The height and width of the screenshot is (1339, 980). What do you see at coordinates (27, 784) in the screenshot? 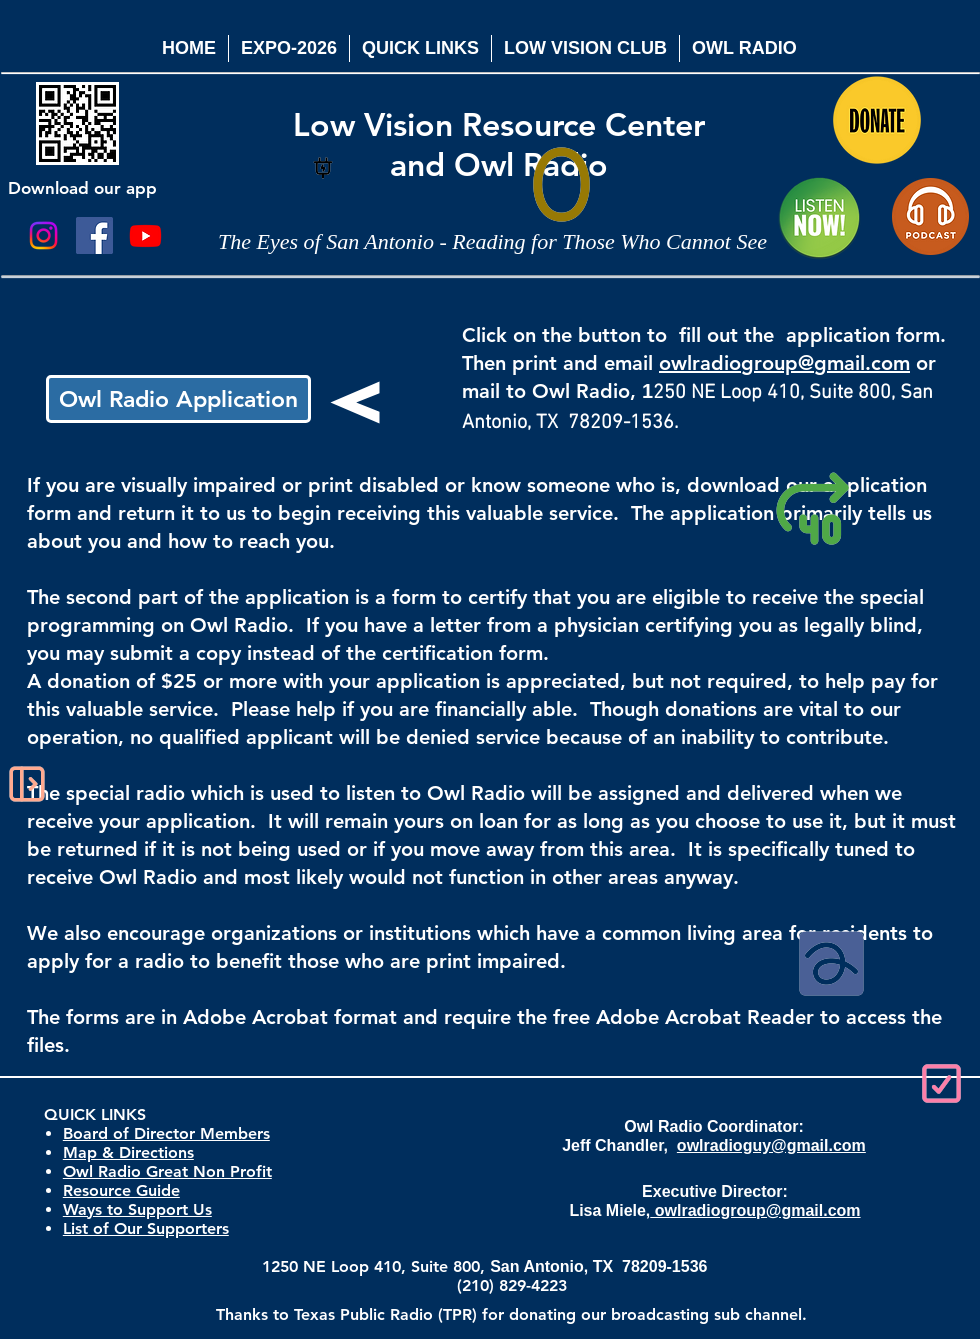
I see `expand the left sidebar panel` at bounding box center [27, 784].